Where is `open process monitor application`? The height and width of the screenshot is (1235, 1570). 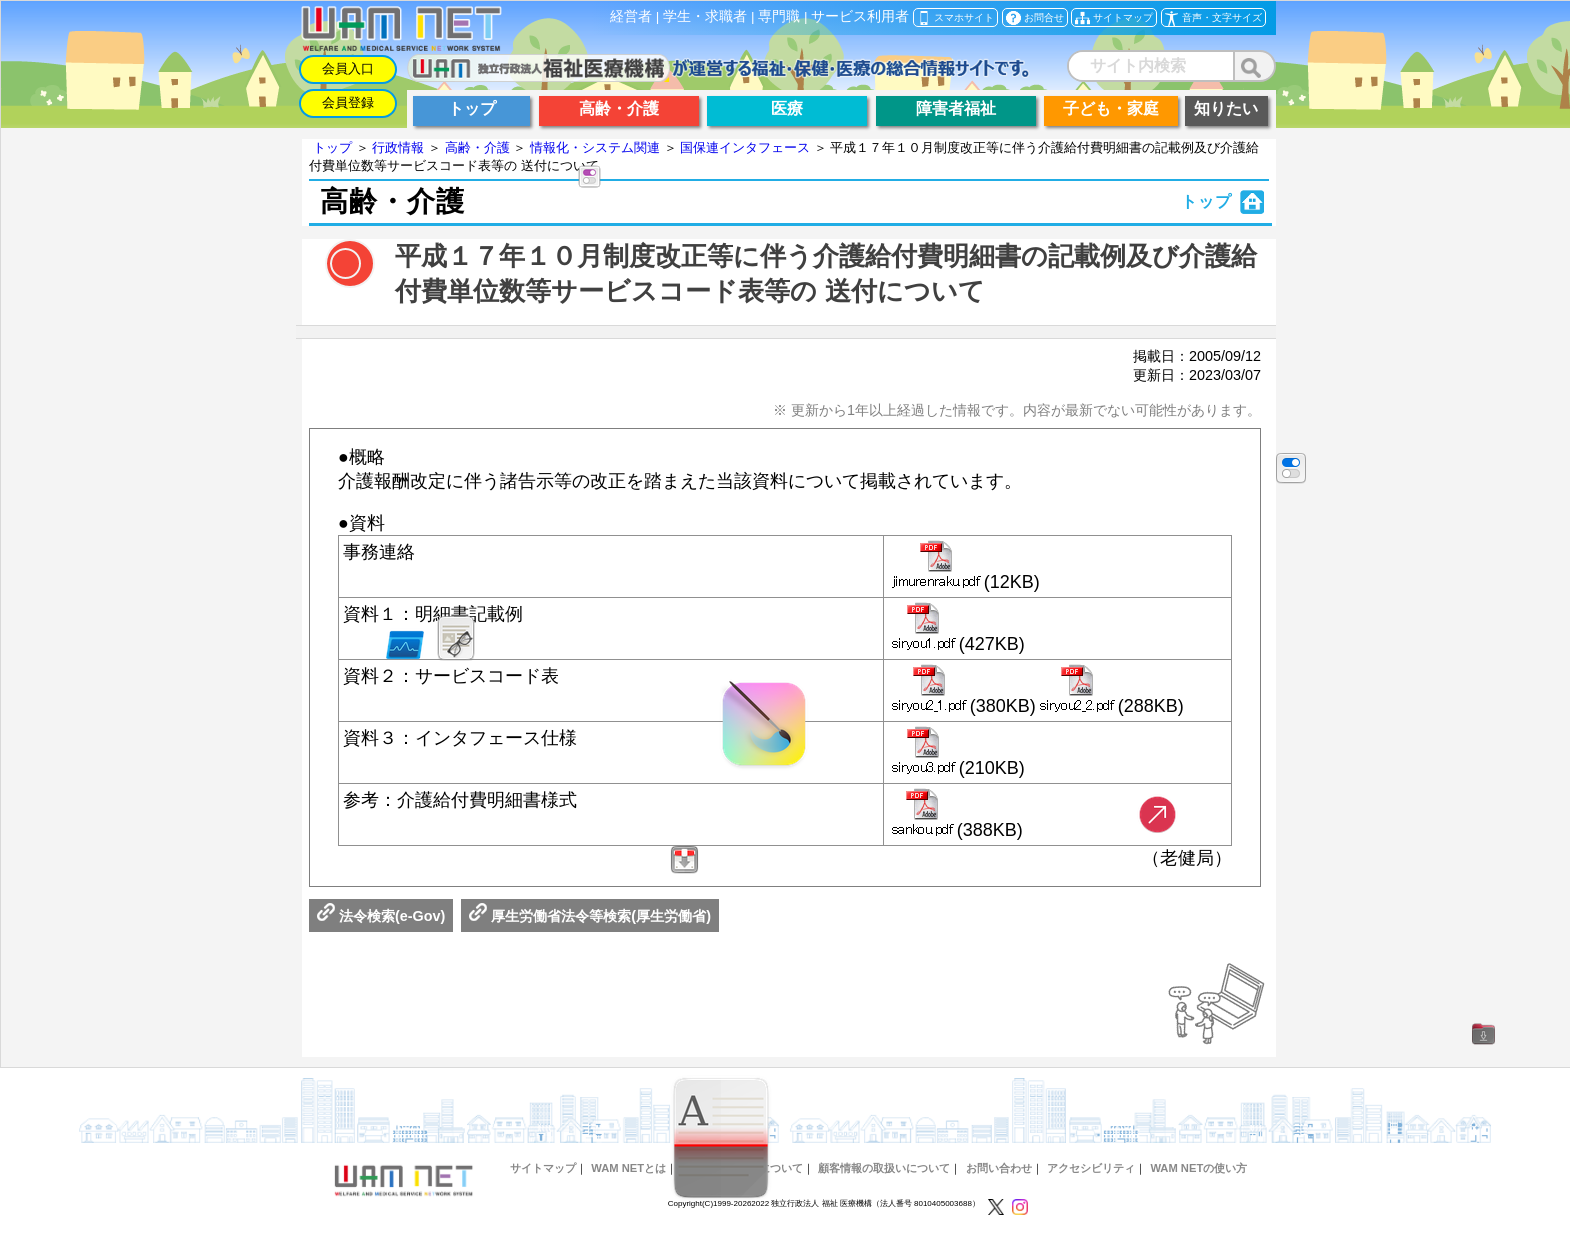 open process monitor application is located at coordinates (405, 645).